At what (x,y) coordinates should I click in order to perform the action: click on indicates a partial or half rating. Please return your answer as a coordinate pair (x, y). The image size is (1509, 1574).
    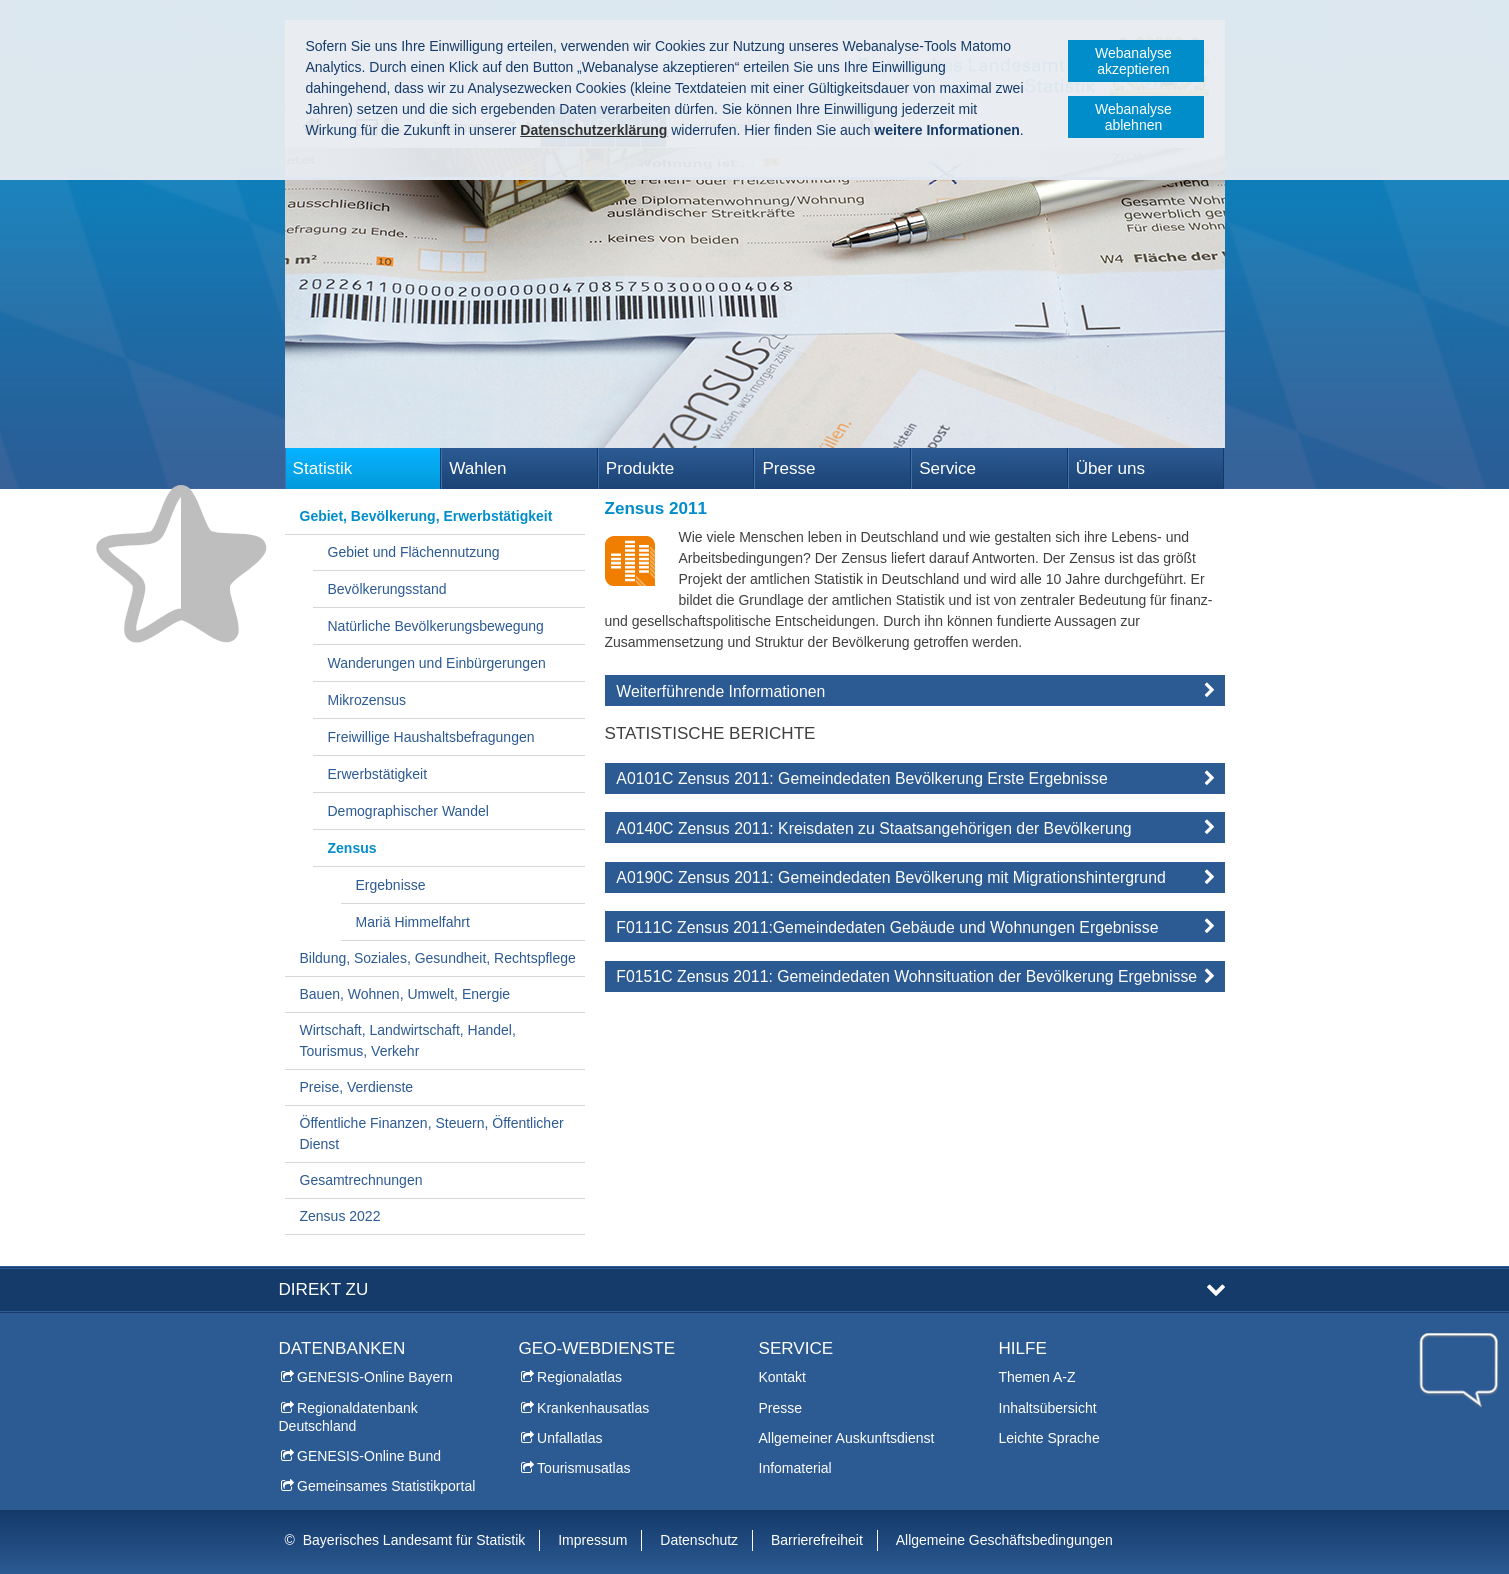
    Looking at the image, I should click on (181, 570).